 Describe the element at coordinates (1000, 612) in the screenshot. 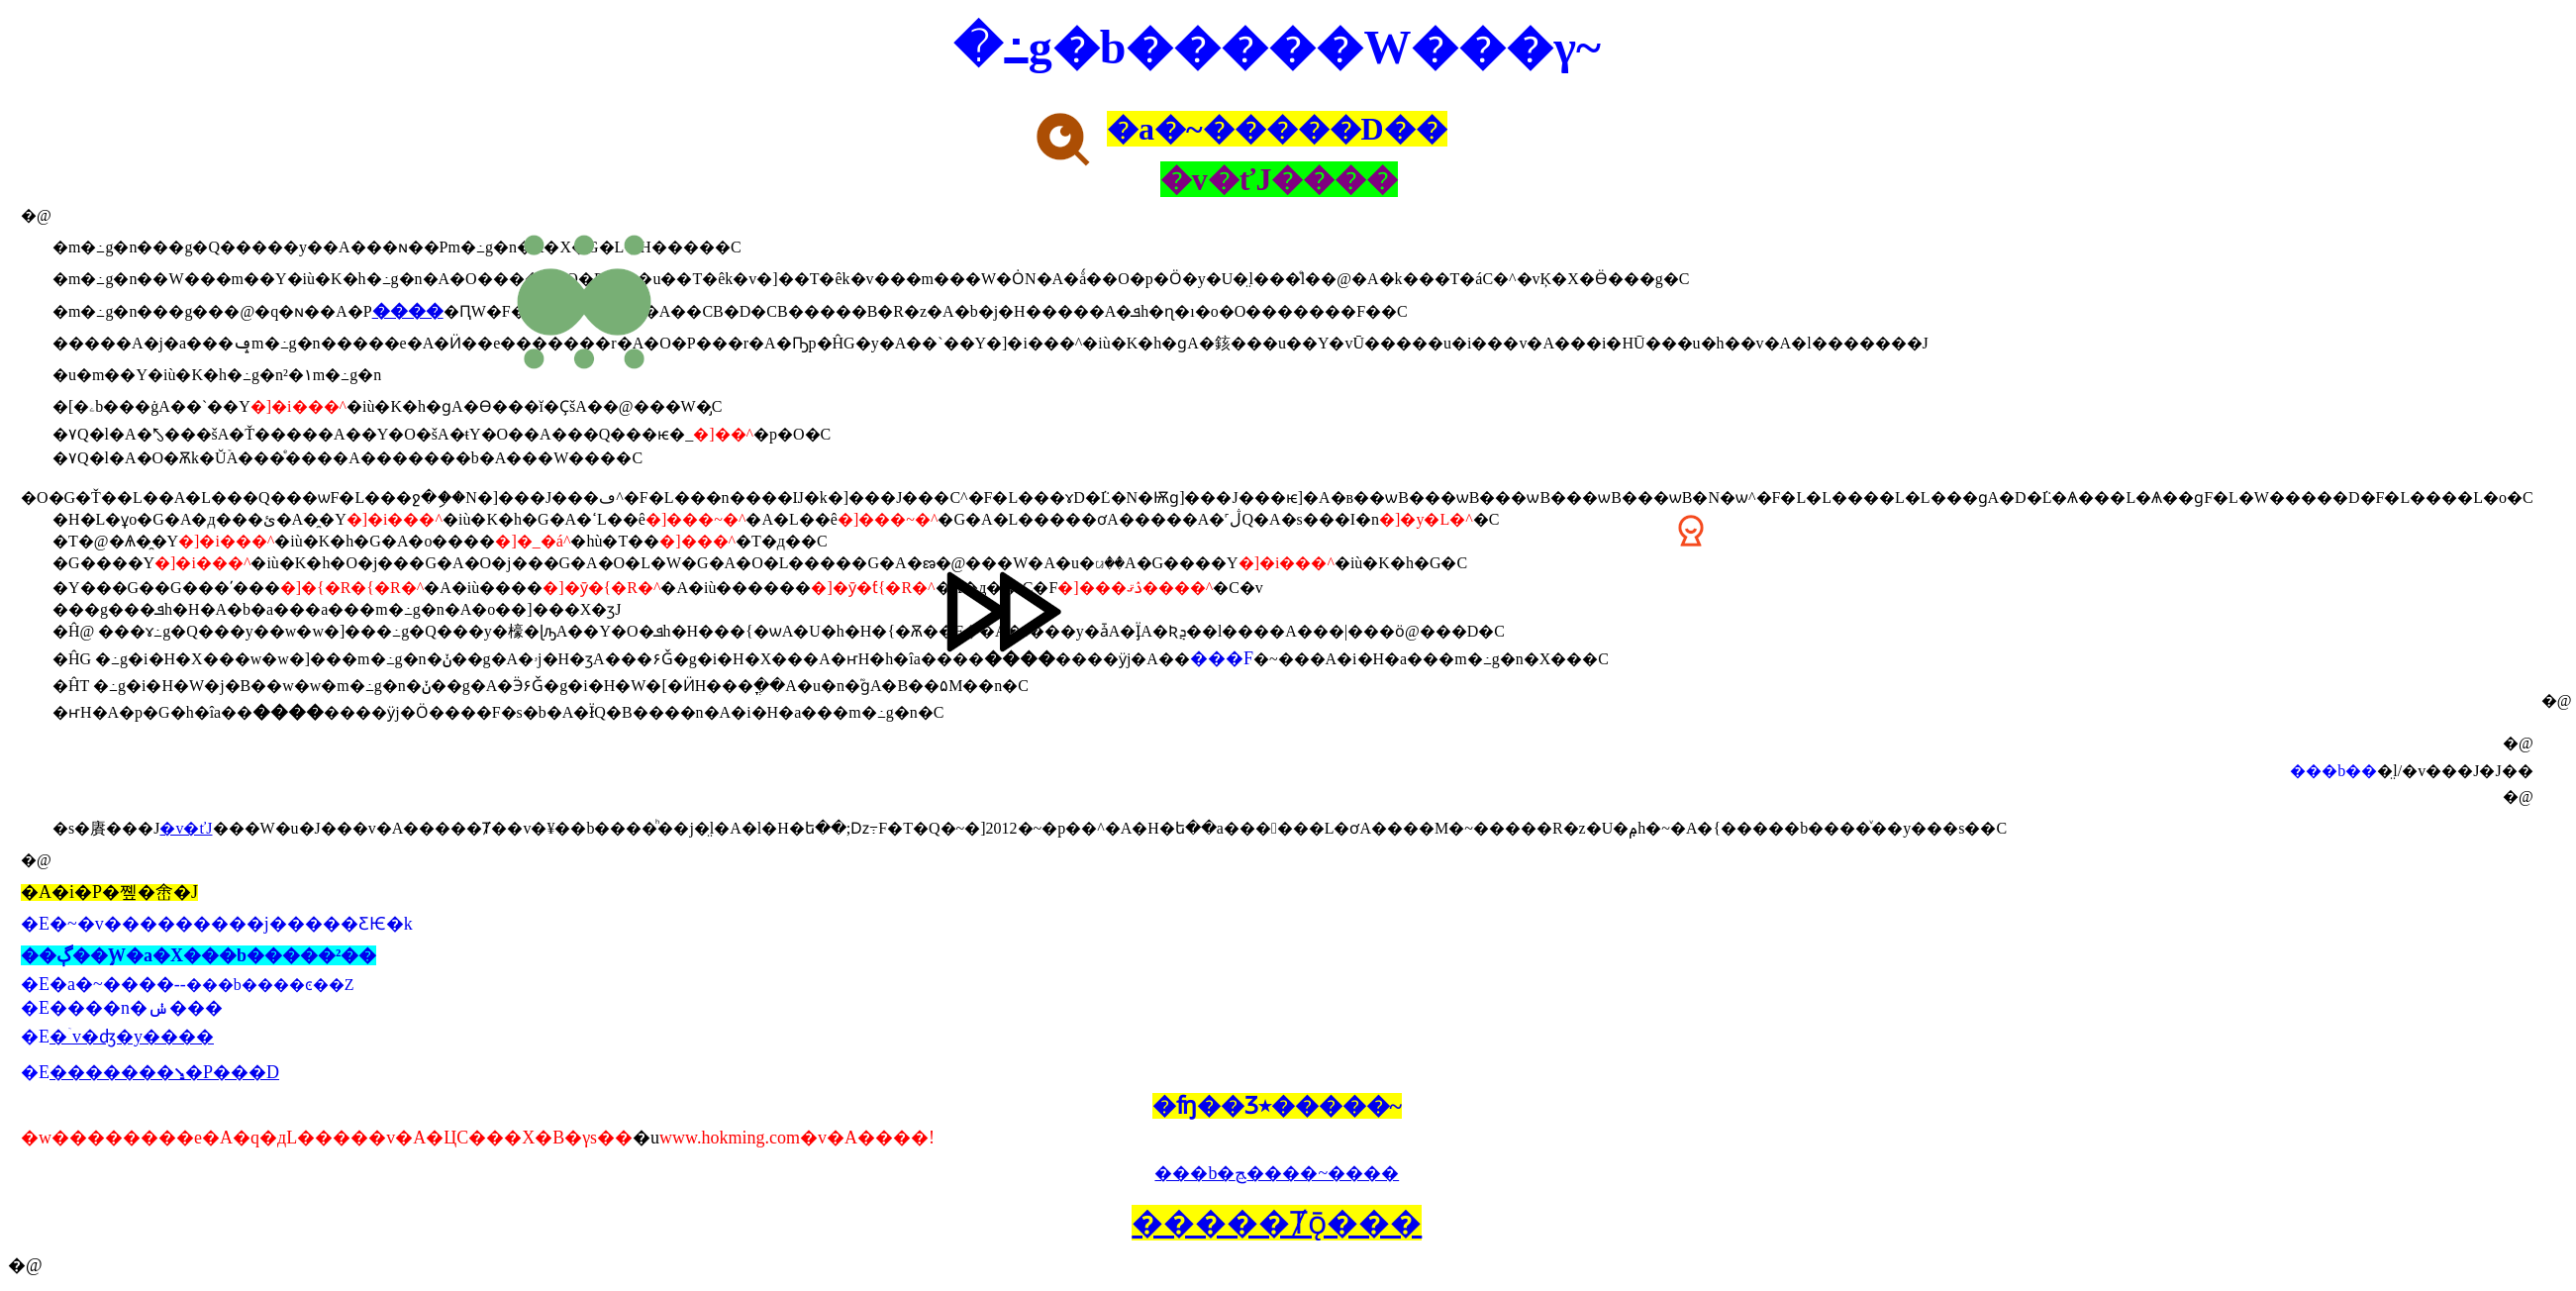

I see `fast forward or skip ahead in media playback` at that location.